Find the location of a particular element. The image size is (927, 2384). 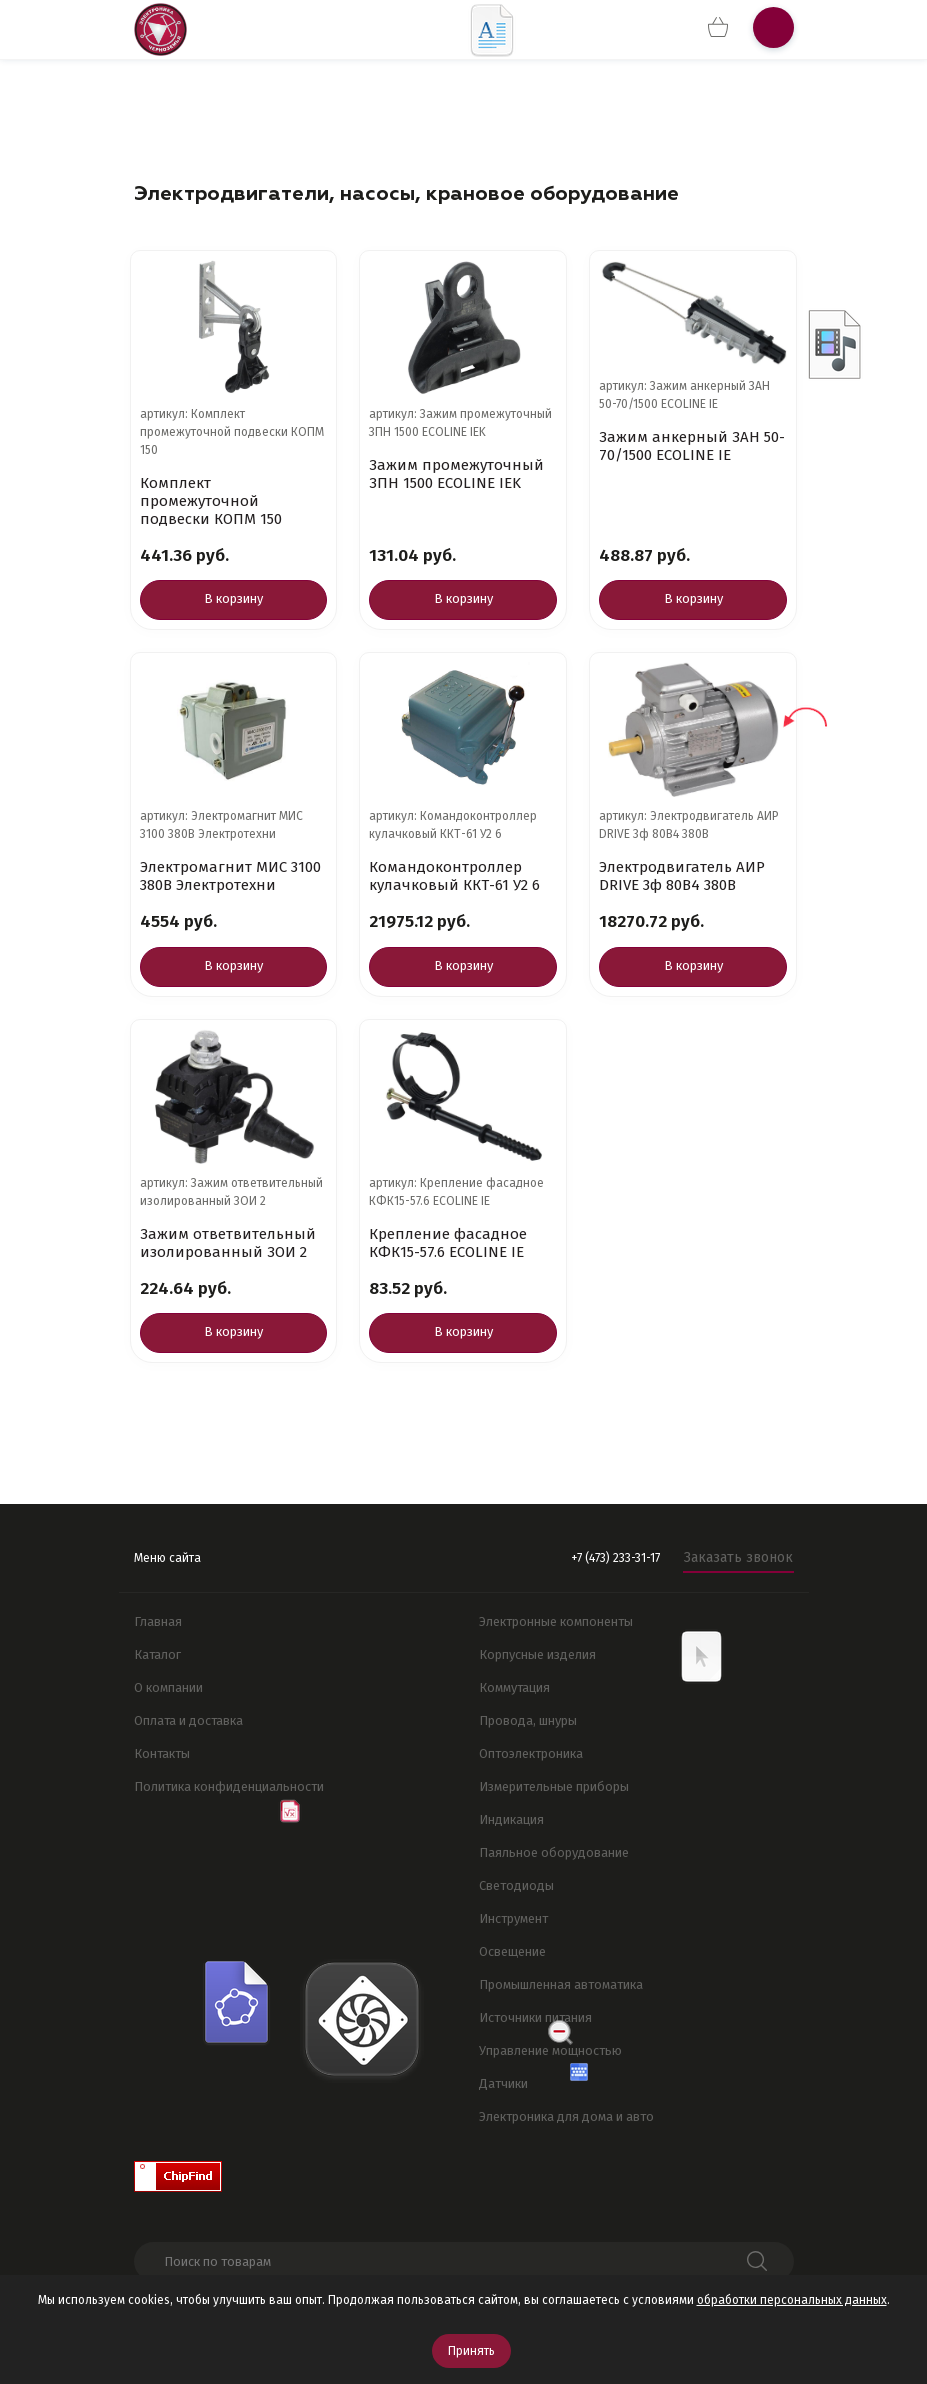

open engineering or developer settings is located at coordinates (362, 2021).